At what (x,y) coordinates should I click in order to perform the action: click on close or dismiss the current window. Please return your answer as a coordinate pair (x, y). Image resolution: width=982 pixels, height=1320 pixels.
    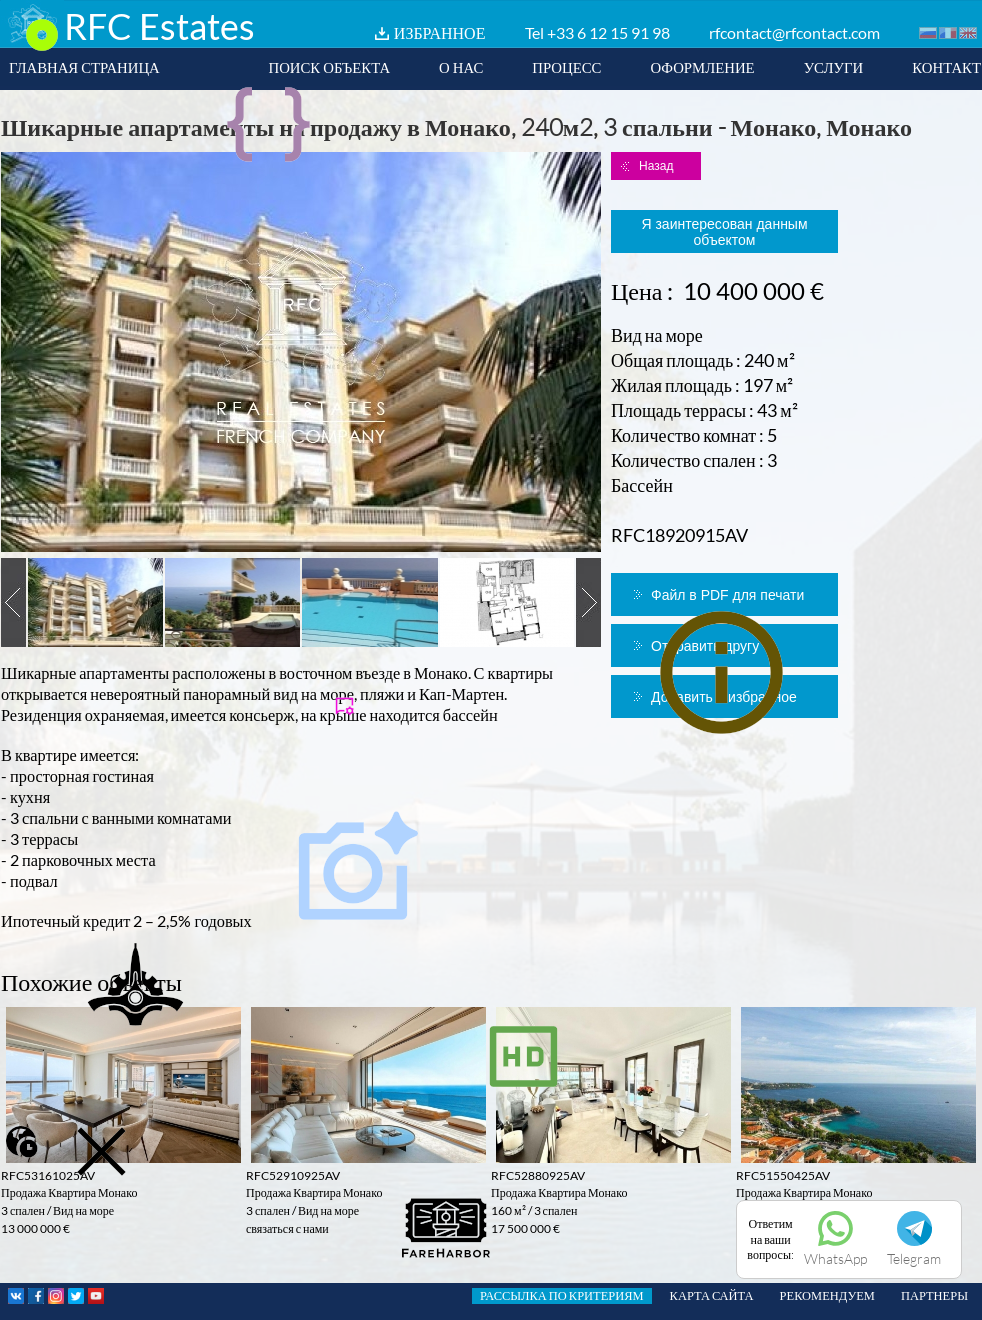
    Looking at the image, I should click on (101, 1151).